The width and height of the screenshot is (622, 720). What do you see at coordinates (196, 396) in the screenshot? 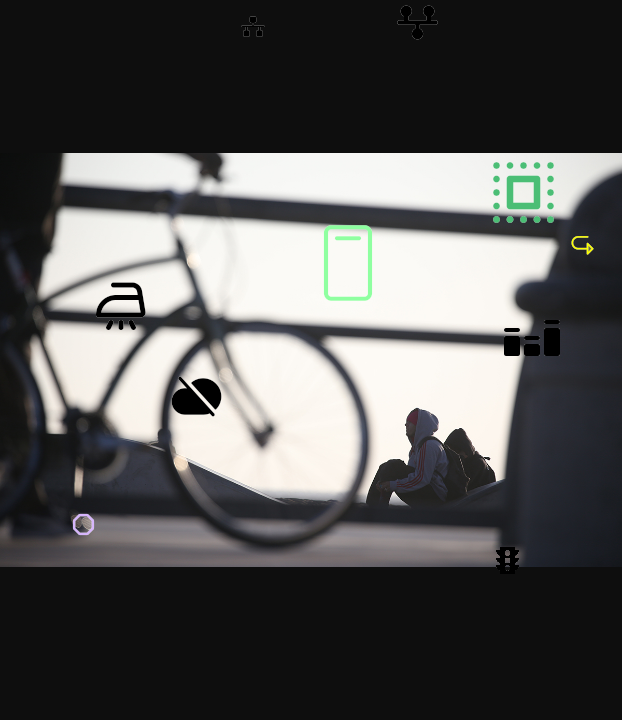
I see `indicates no cloud connection or offline status` at bounding box center [196, 396].